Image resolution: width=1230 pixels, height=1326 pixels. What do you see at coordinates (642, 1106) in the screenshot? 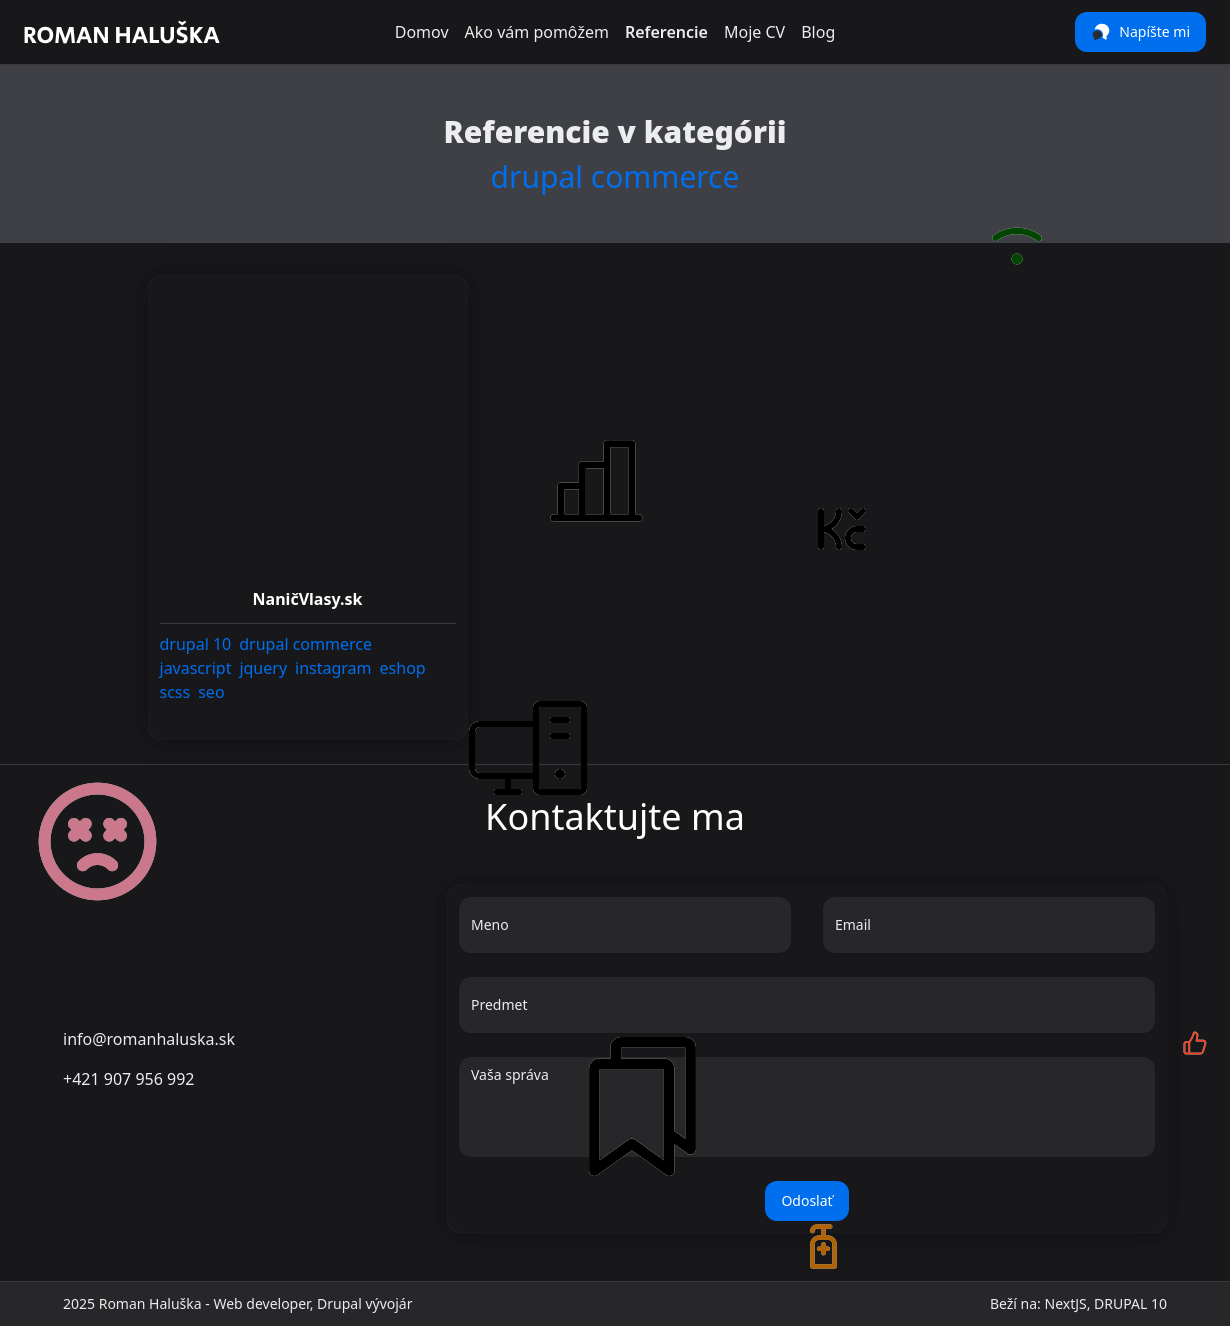
I see `view all saved bookmarks` at bounding box center [642, 1106].